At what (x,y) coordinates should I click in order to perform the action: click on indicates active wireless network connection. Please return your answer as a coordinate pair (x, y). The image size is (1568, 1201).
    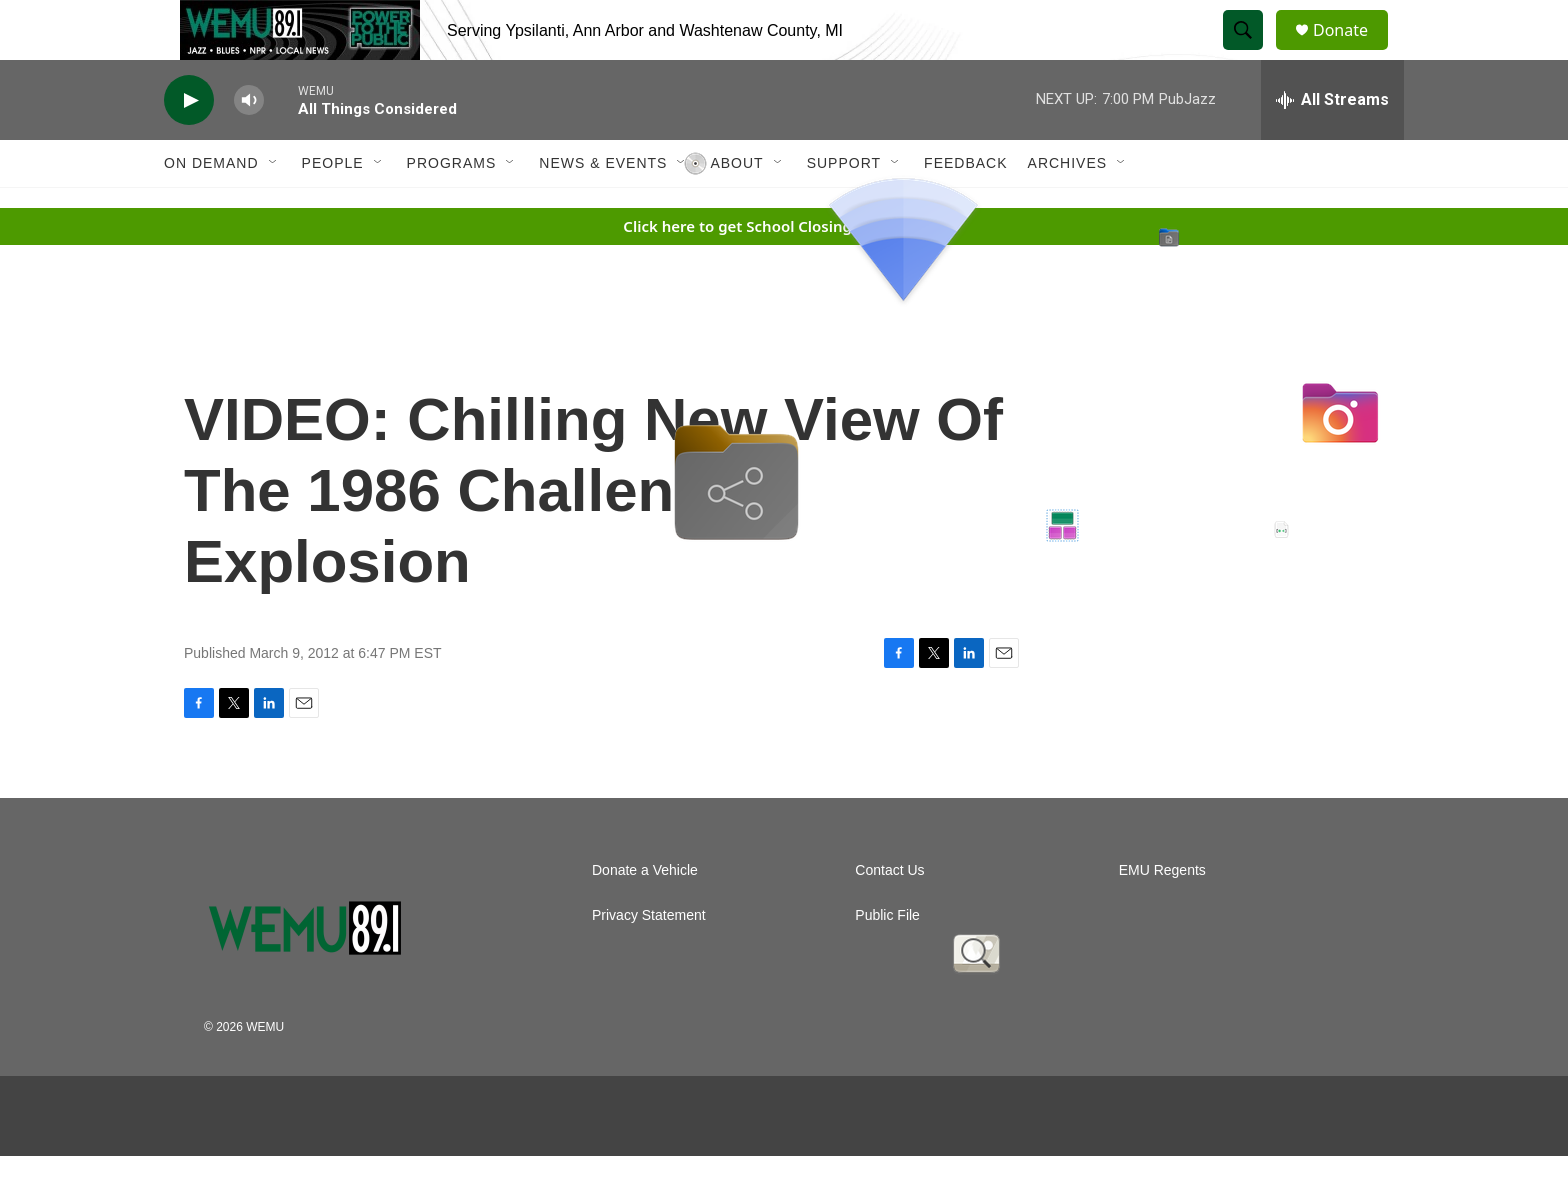
    Looking at the image, I should click on (903, 239).